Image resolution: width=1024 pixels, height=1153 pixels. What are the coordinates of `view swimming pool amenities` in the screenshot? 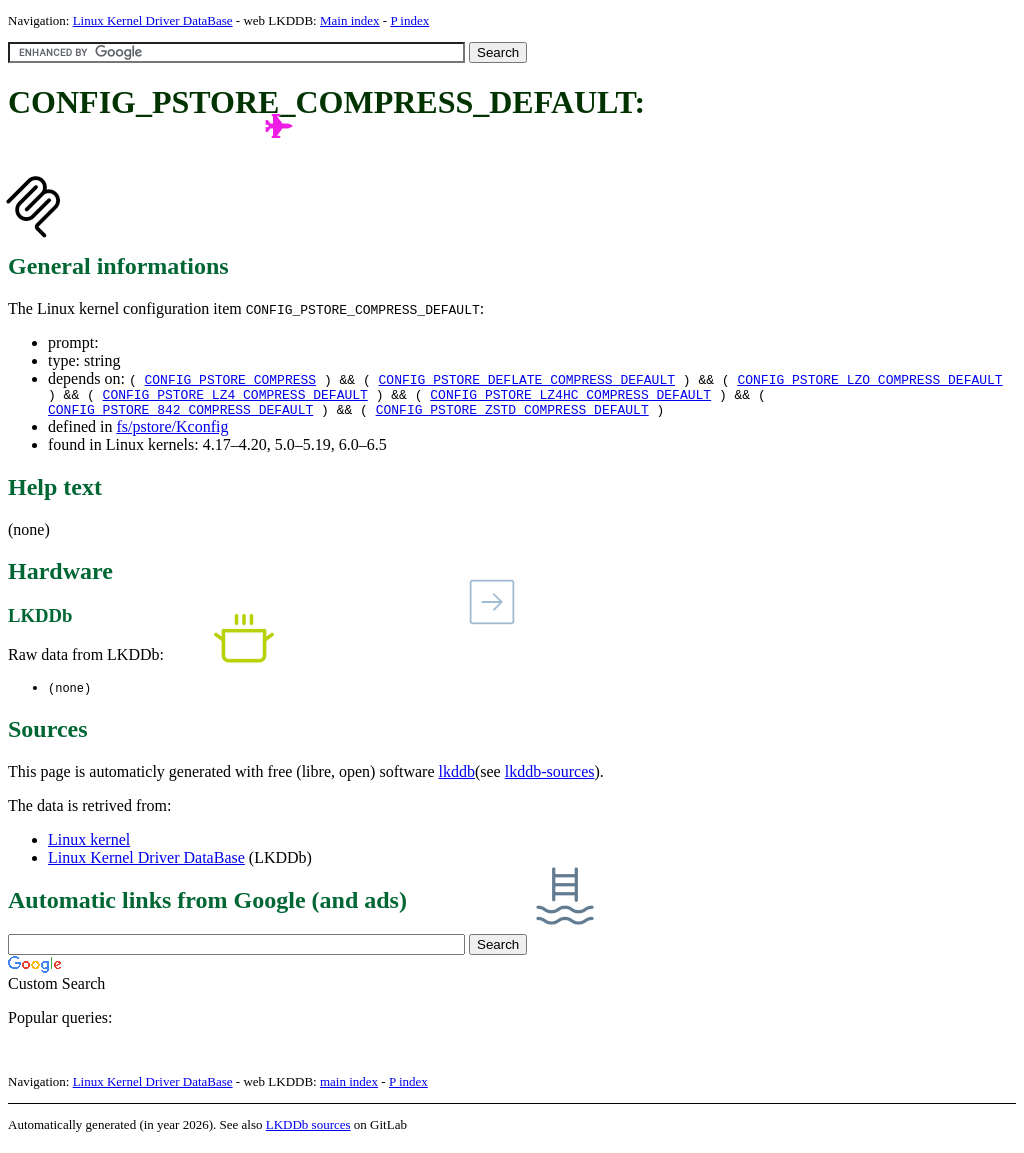 It's located at (565, 896).